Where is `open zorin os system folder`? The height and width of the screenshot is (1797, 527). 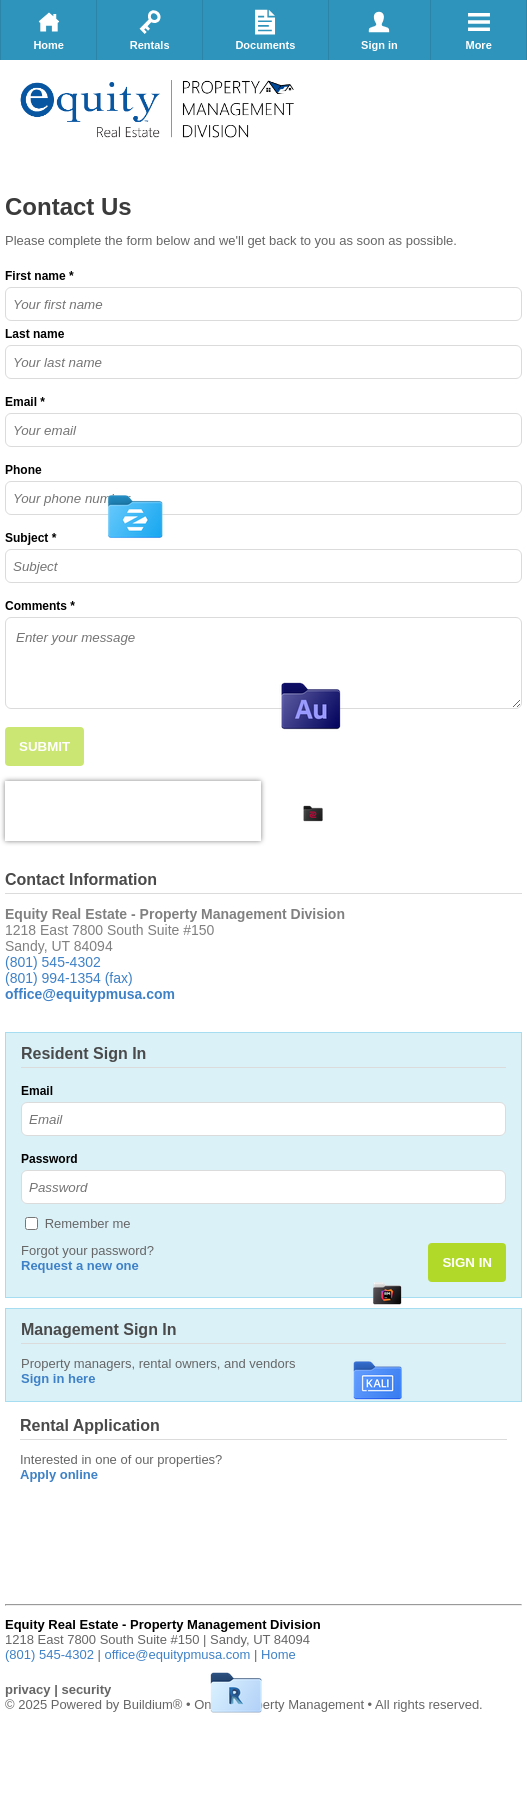
open zorin os system folder is located at coordinates (135, 518).